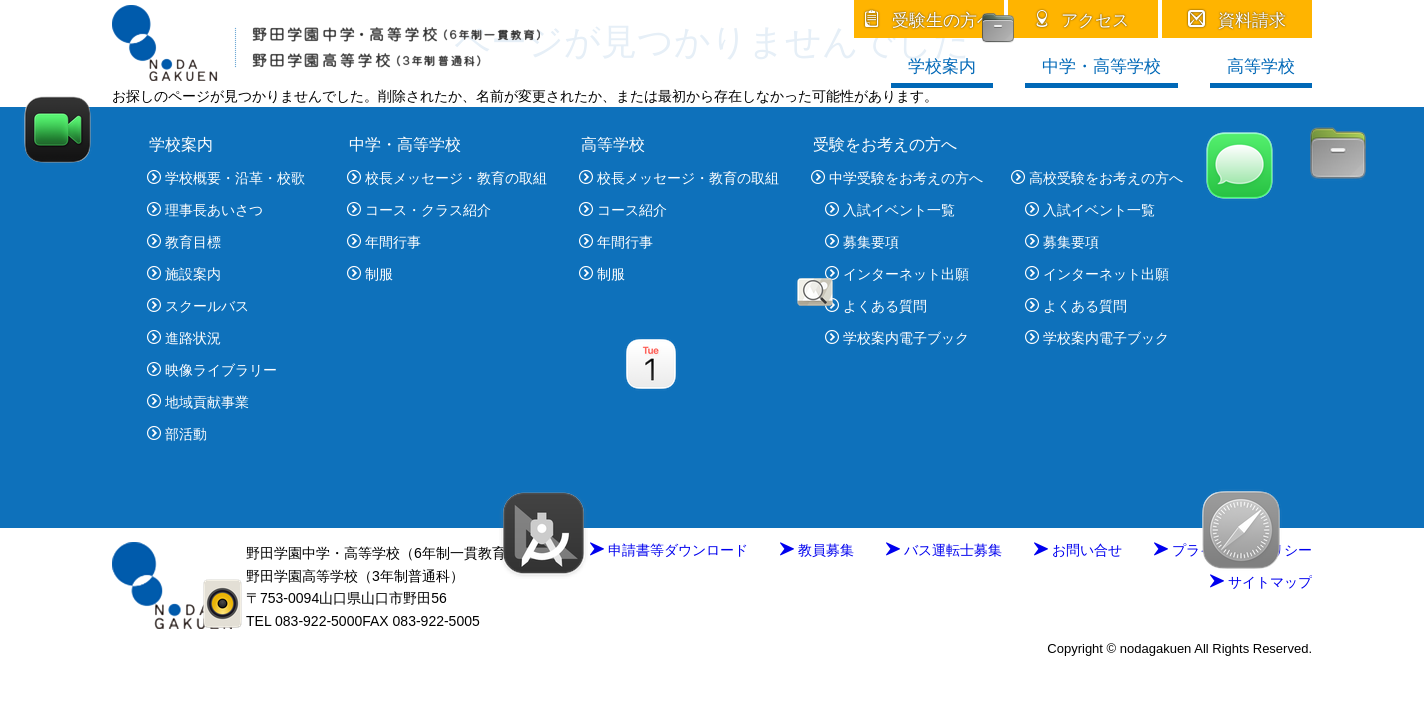 The width and height of the screenshot is (1424, 720). I want to click on open the file manager application, so click(1338, 153).